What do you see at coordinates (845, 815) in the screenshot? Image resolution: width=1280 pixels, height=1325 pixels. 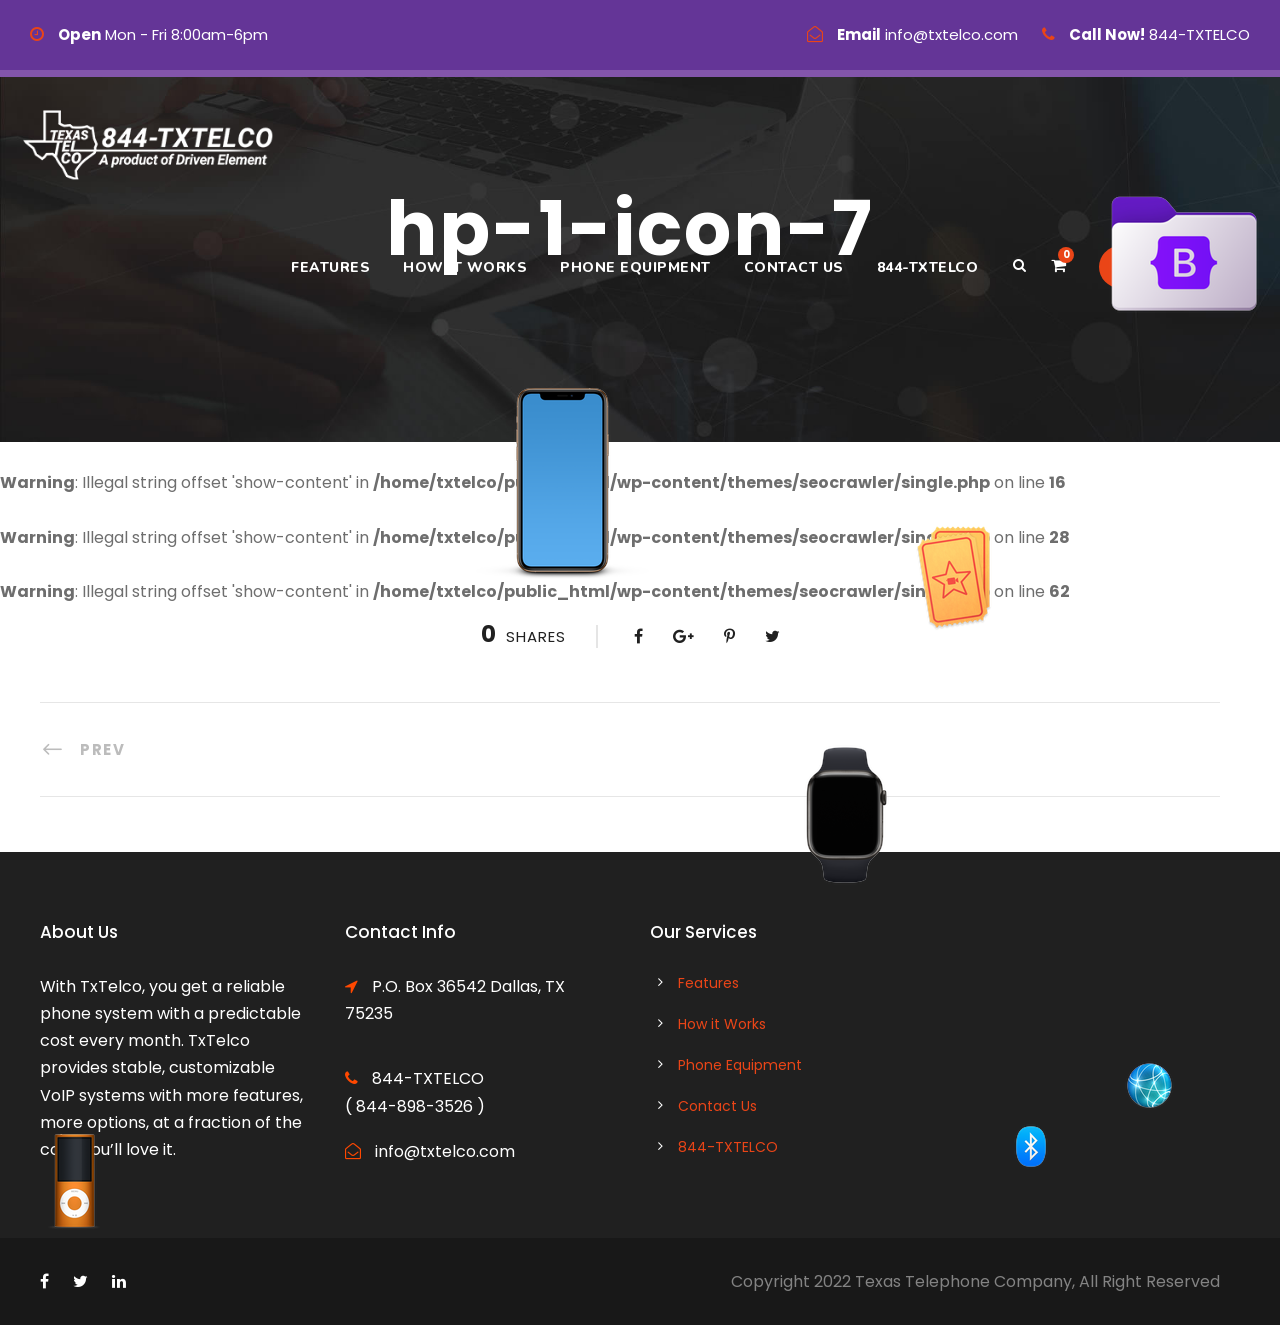 I see `apple watch series 7 device icon` at bounding box center [845, 815].